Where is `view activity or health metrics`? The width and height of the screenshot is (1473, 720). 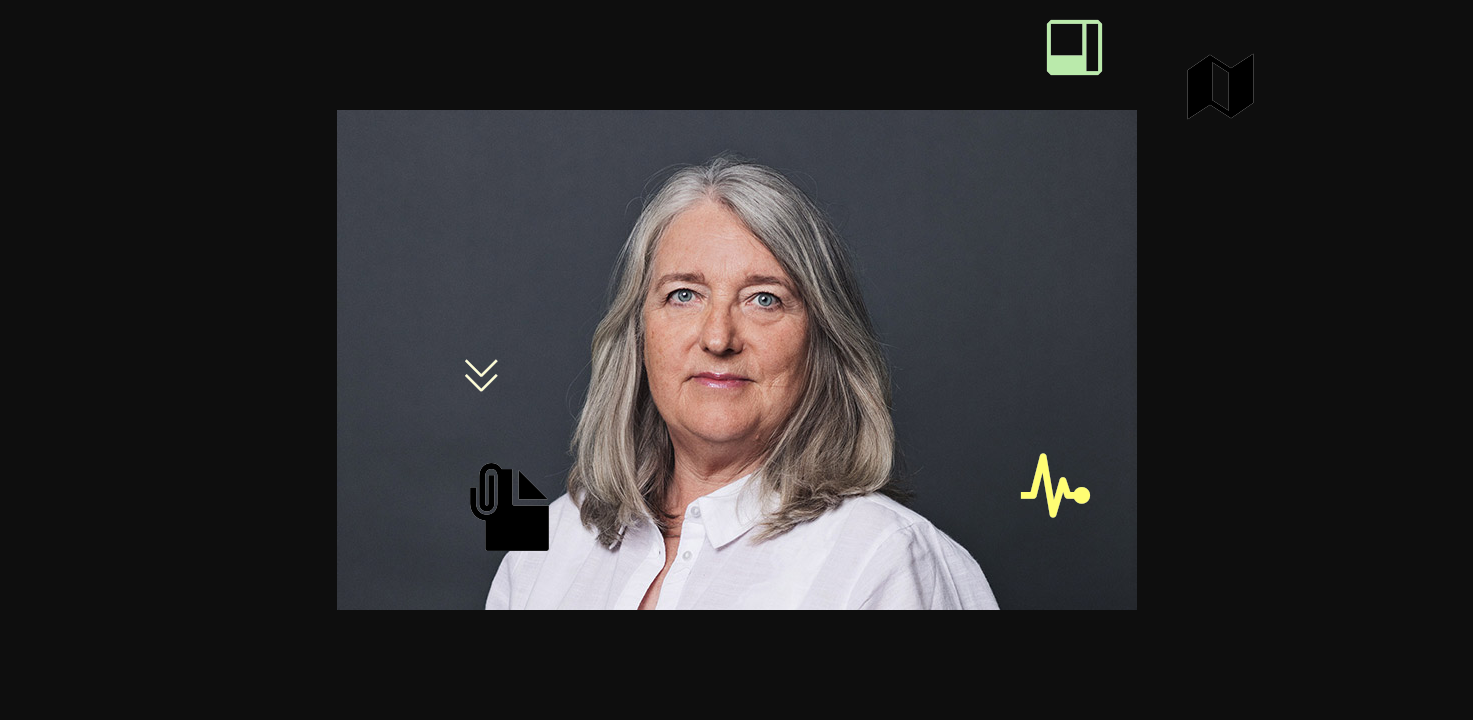
view activity or health metrics is located at coordinates (1055, 485).